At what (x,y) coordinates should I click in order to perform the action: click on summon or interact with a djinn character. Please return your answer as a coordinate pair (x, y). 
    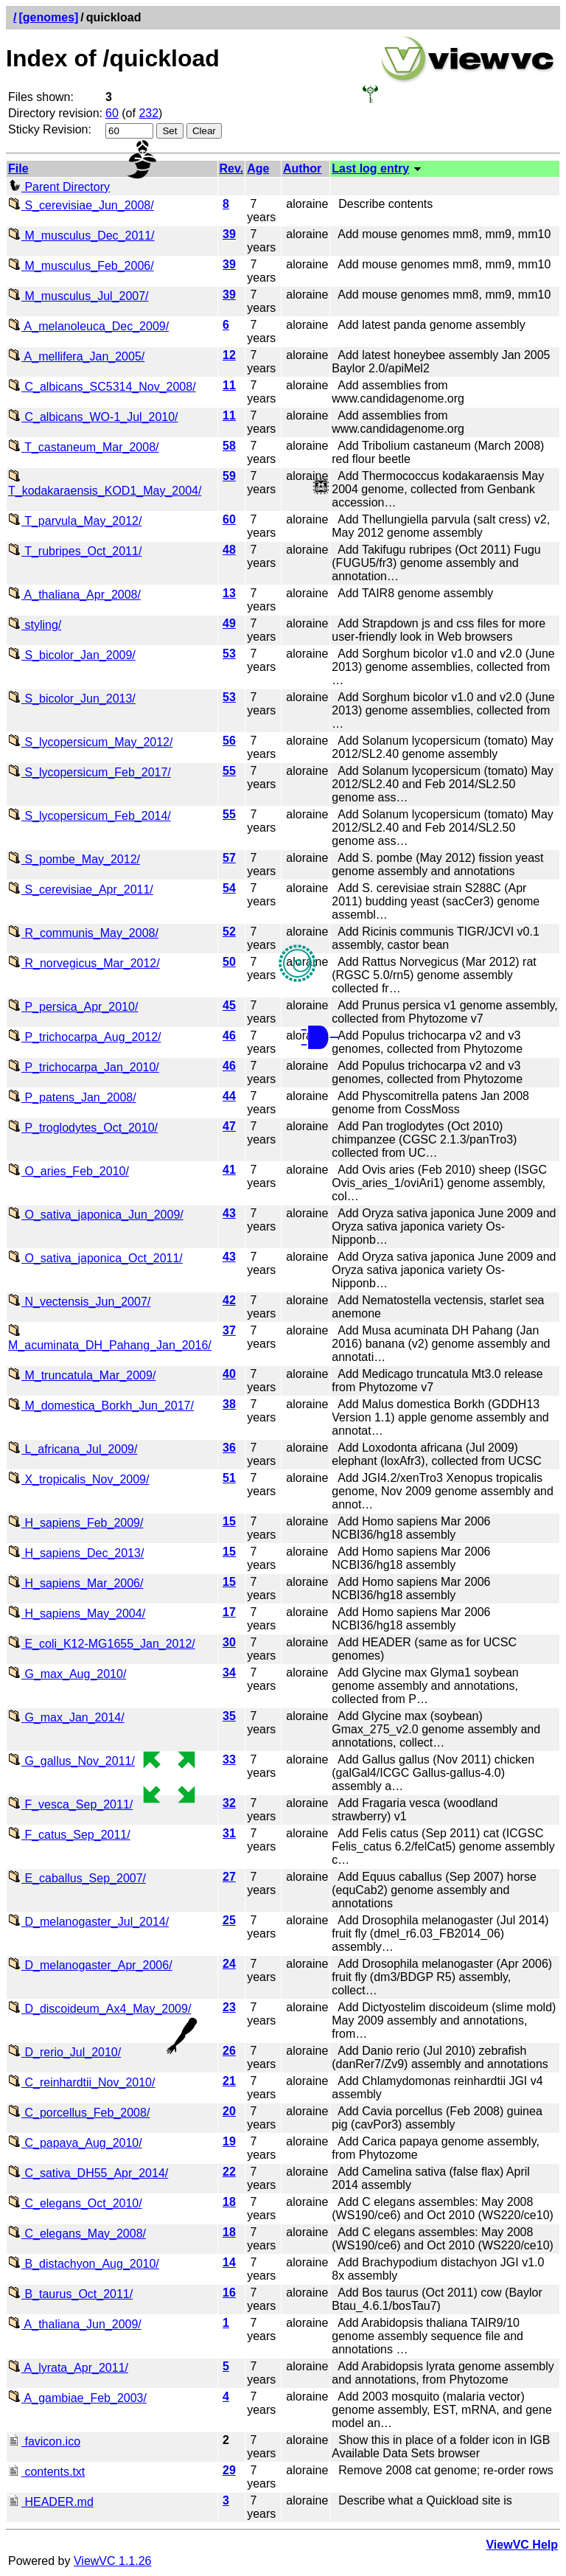
    Looking at the image, I should click on (142, 159).